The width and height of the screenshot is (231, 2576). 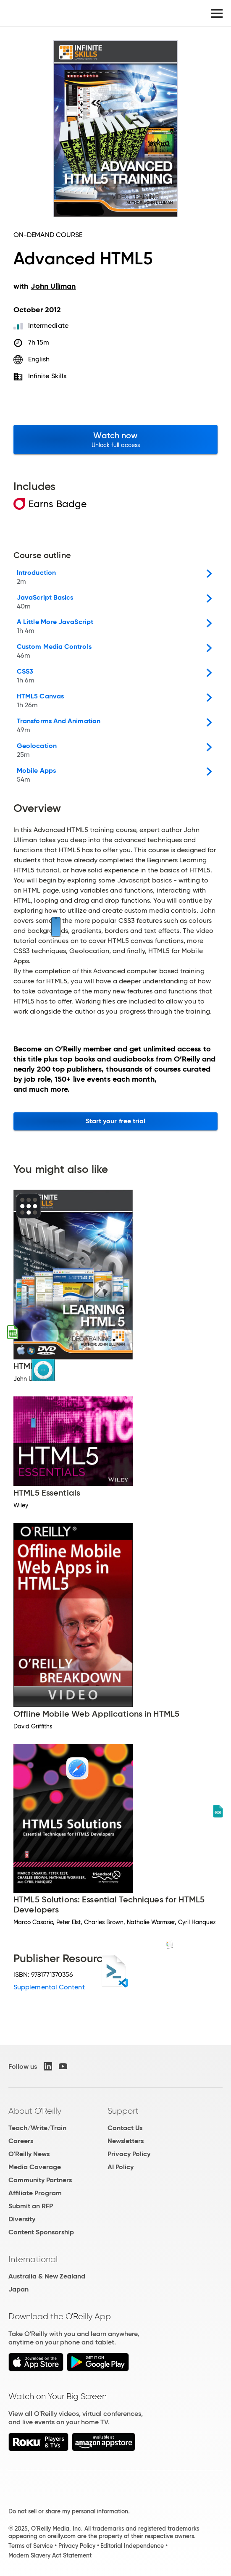 I want to click on iPod shuffle device connected, so click(x=43, y=1370).